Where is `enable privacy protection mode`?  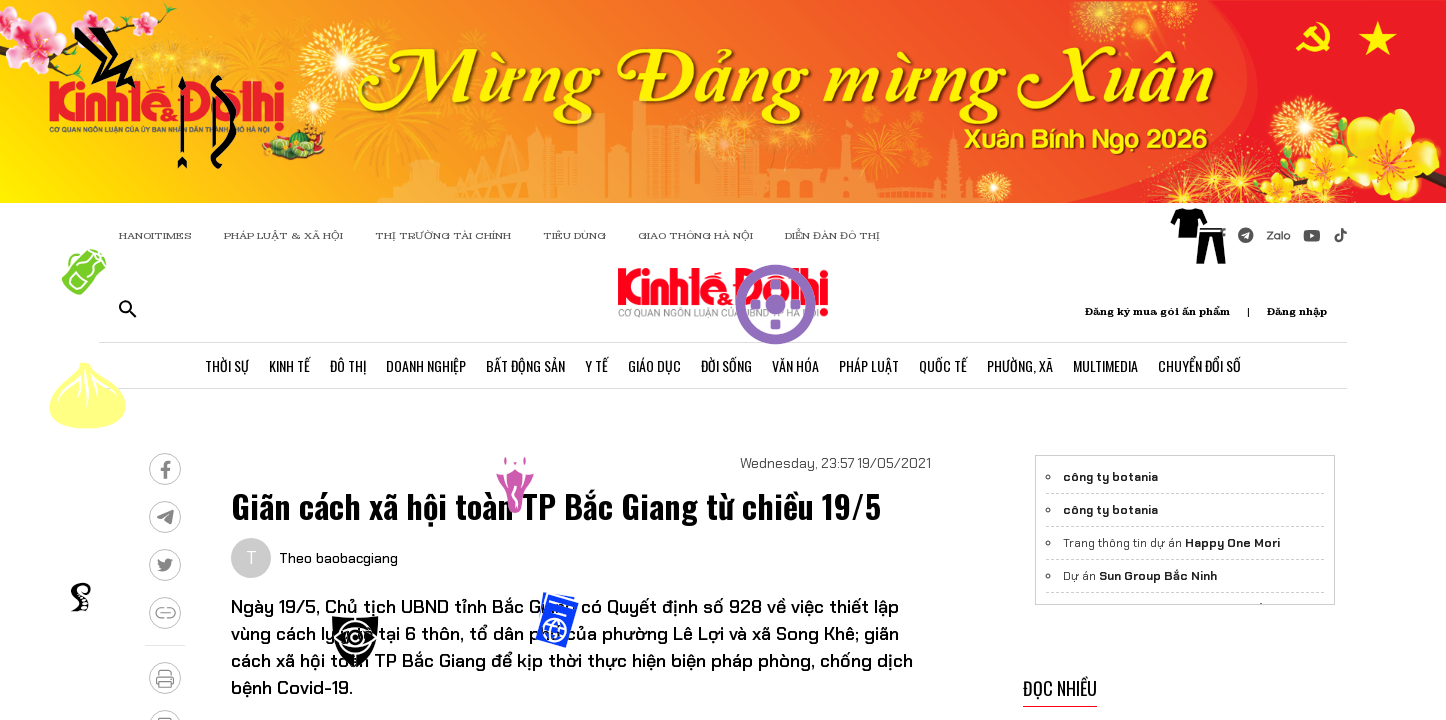
enable privacy protection mode is located at coordinates (355, 642).